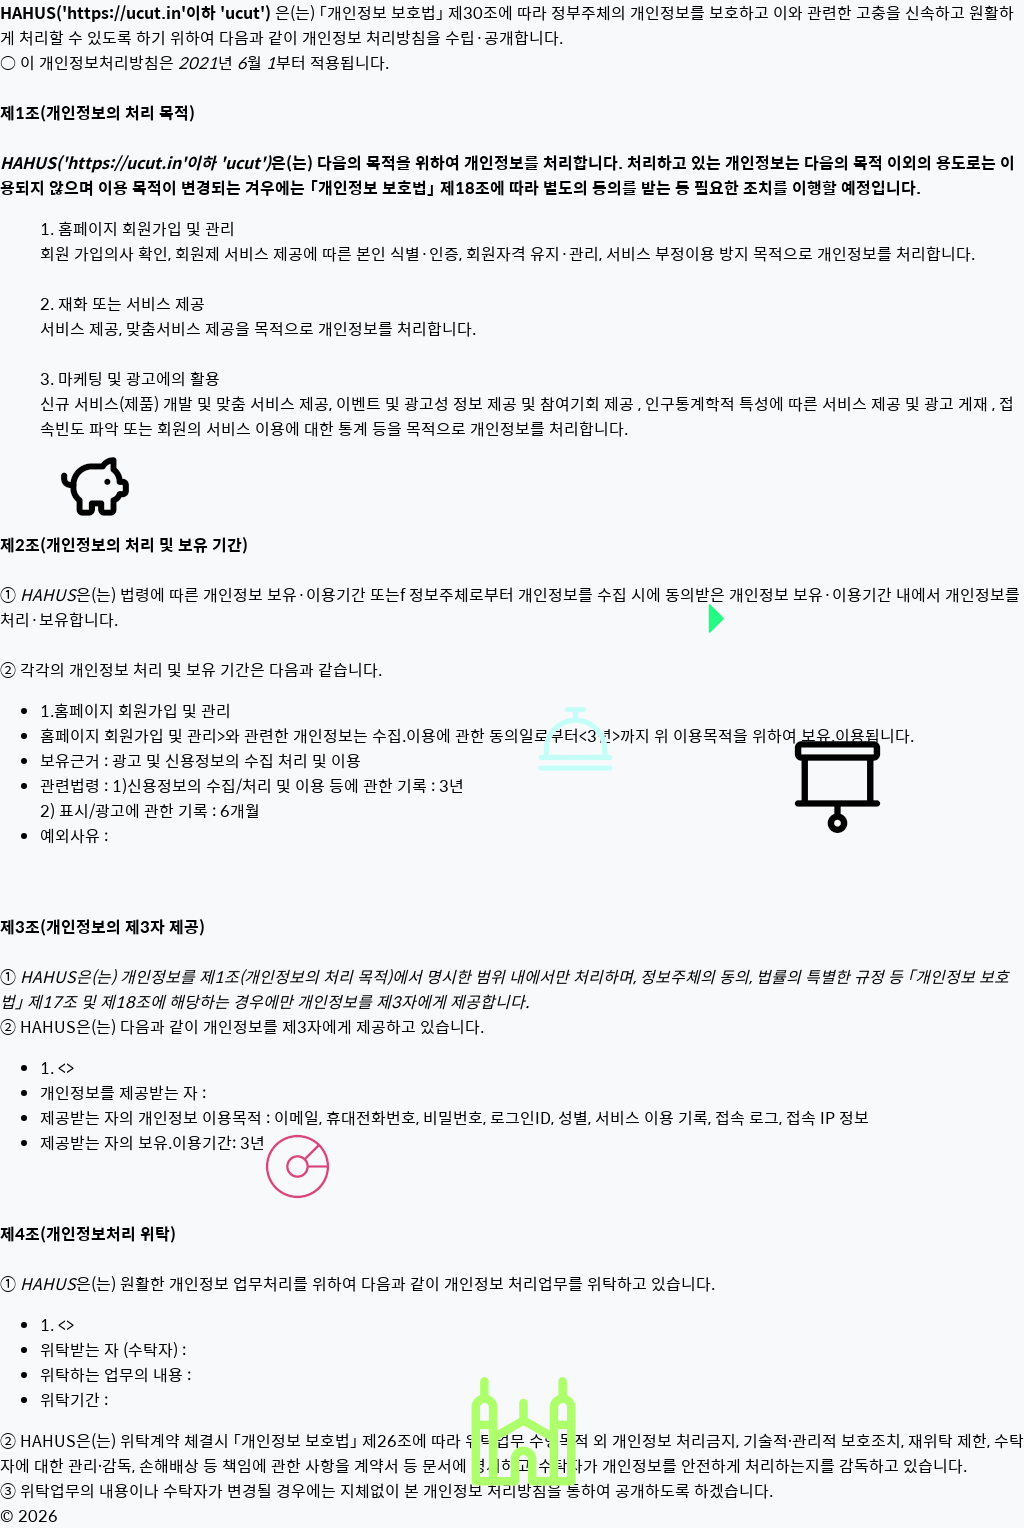 The height and width of the screenshot is (1528, 1024). Describe the element at coordinates (297, 1166) in the screenshot. I see `play or access media disc content` at that location.